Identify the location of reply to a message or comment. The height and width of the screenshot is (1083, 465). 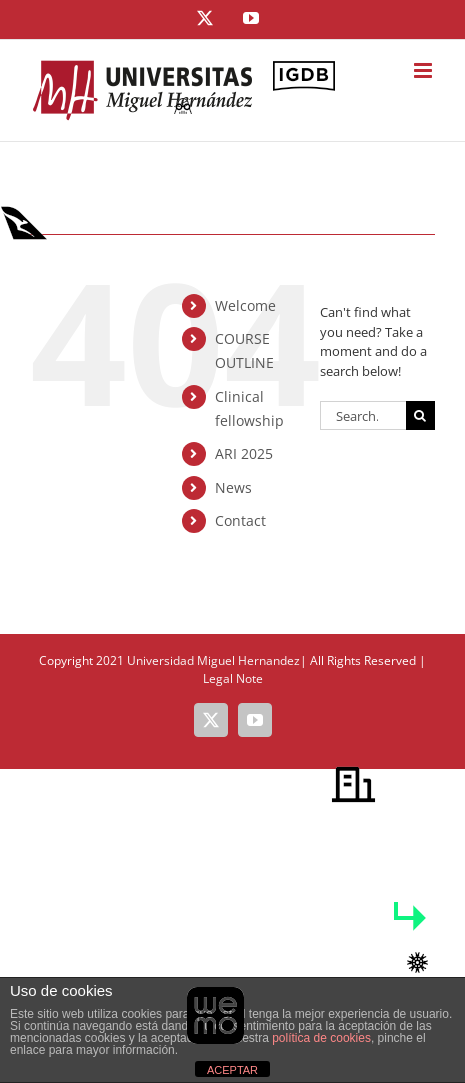
(408, 916).